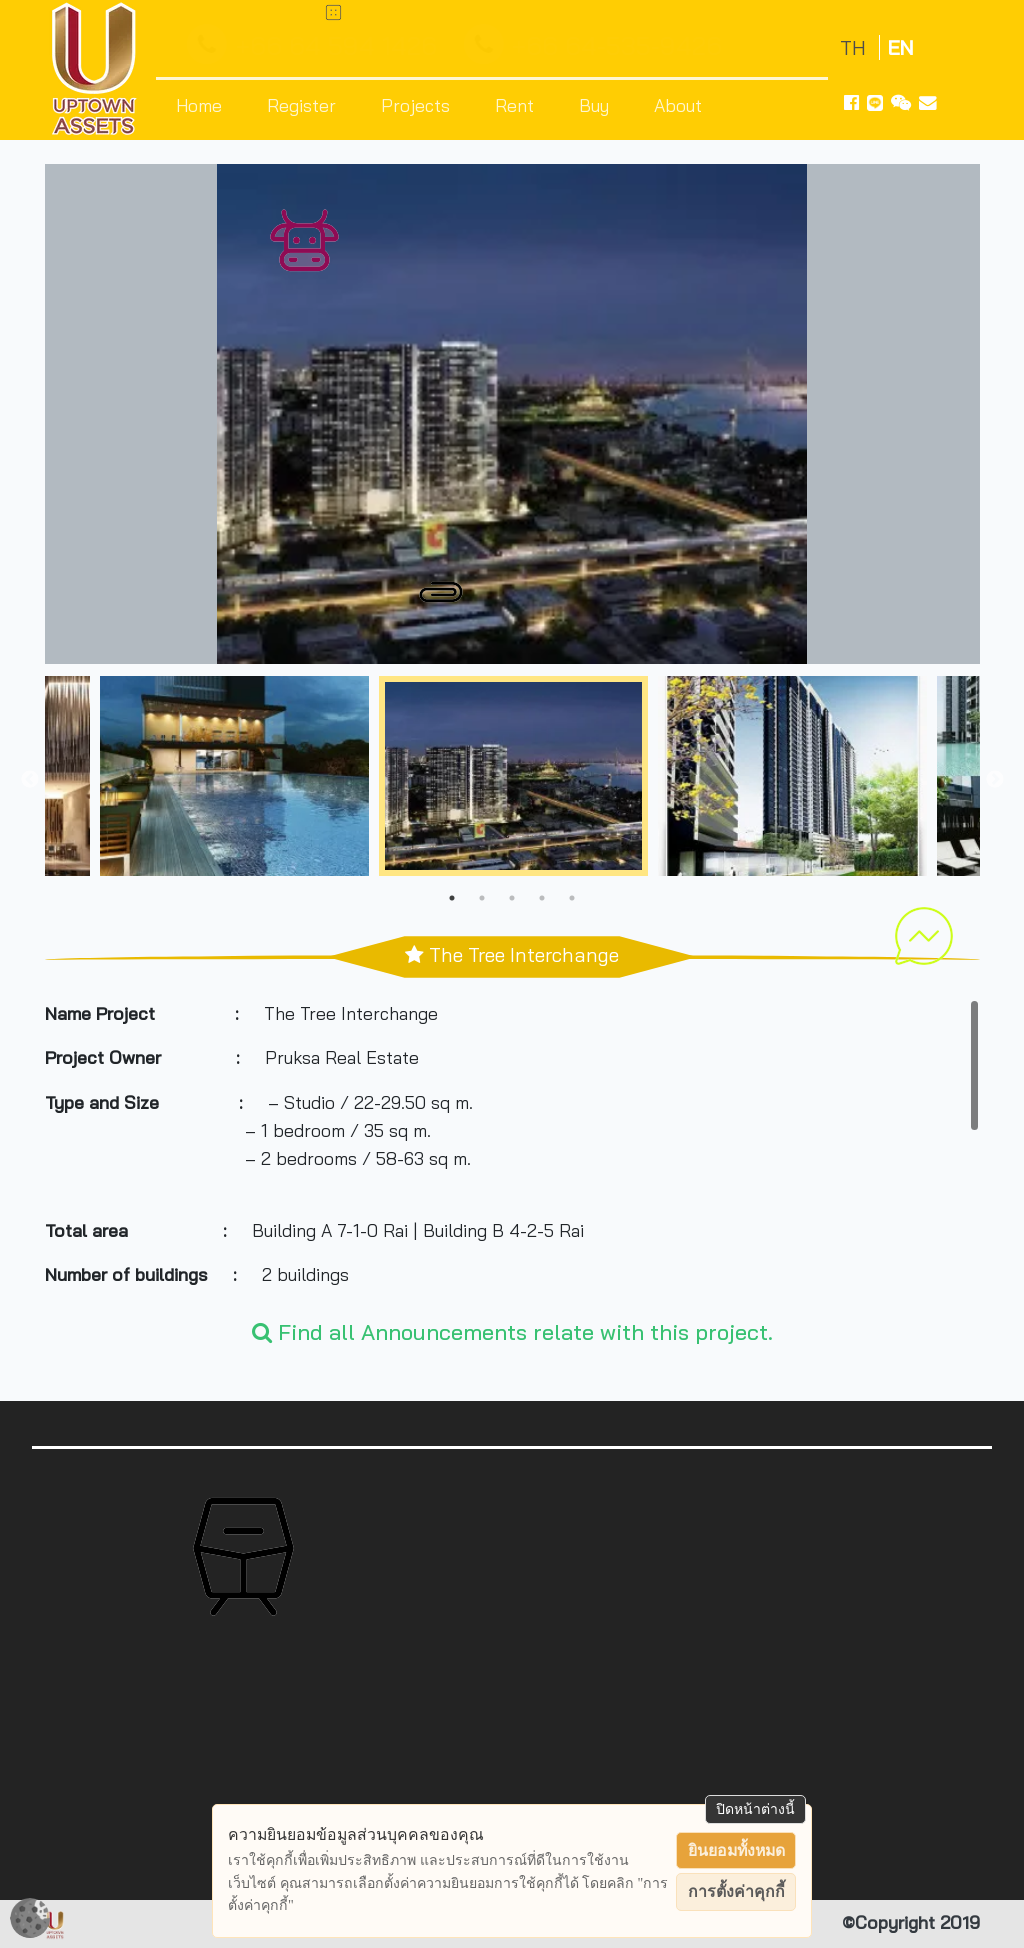 Image resolution: width=1024 pixels, height=1948 pixels. I want to click on view regional train schedules, so click(243, 1552).